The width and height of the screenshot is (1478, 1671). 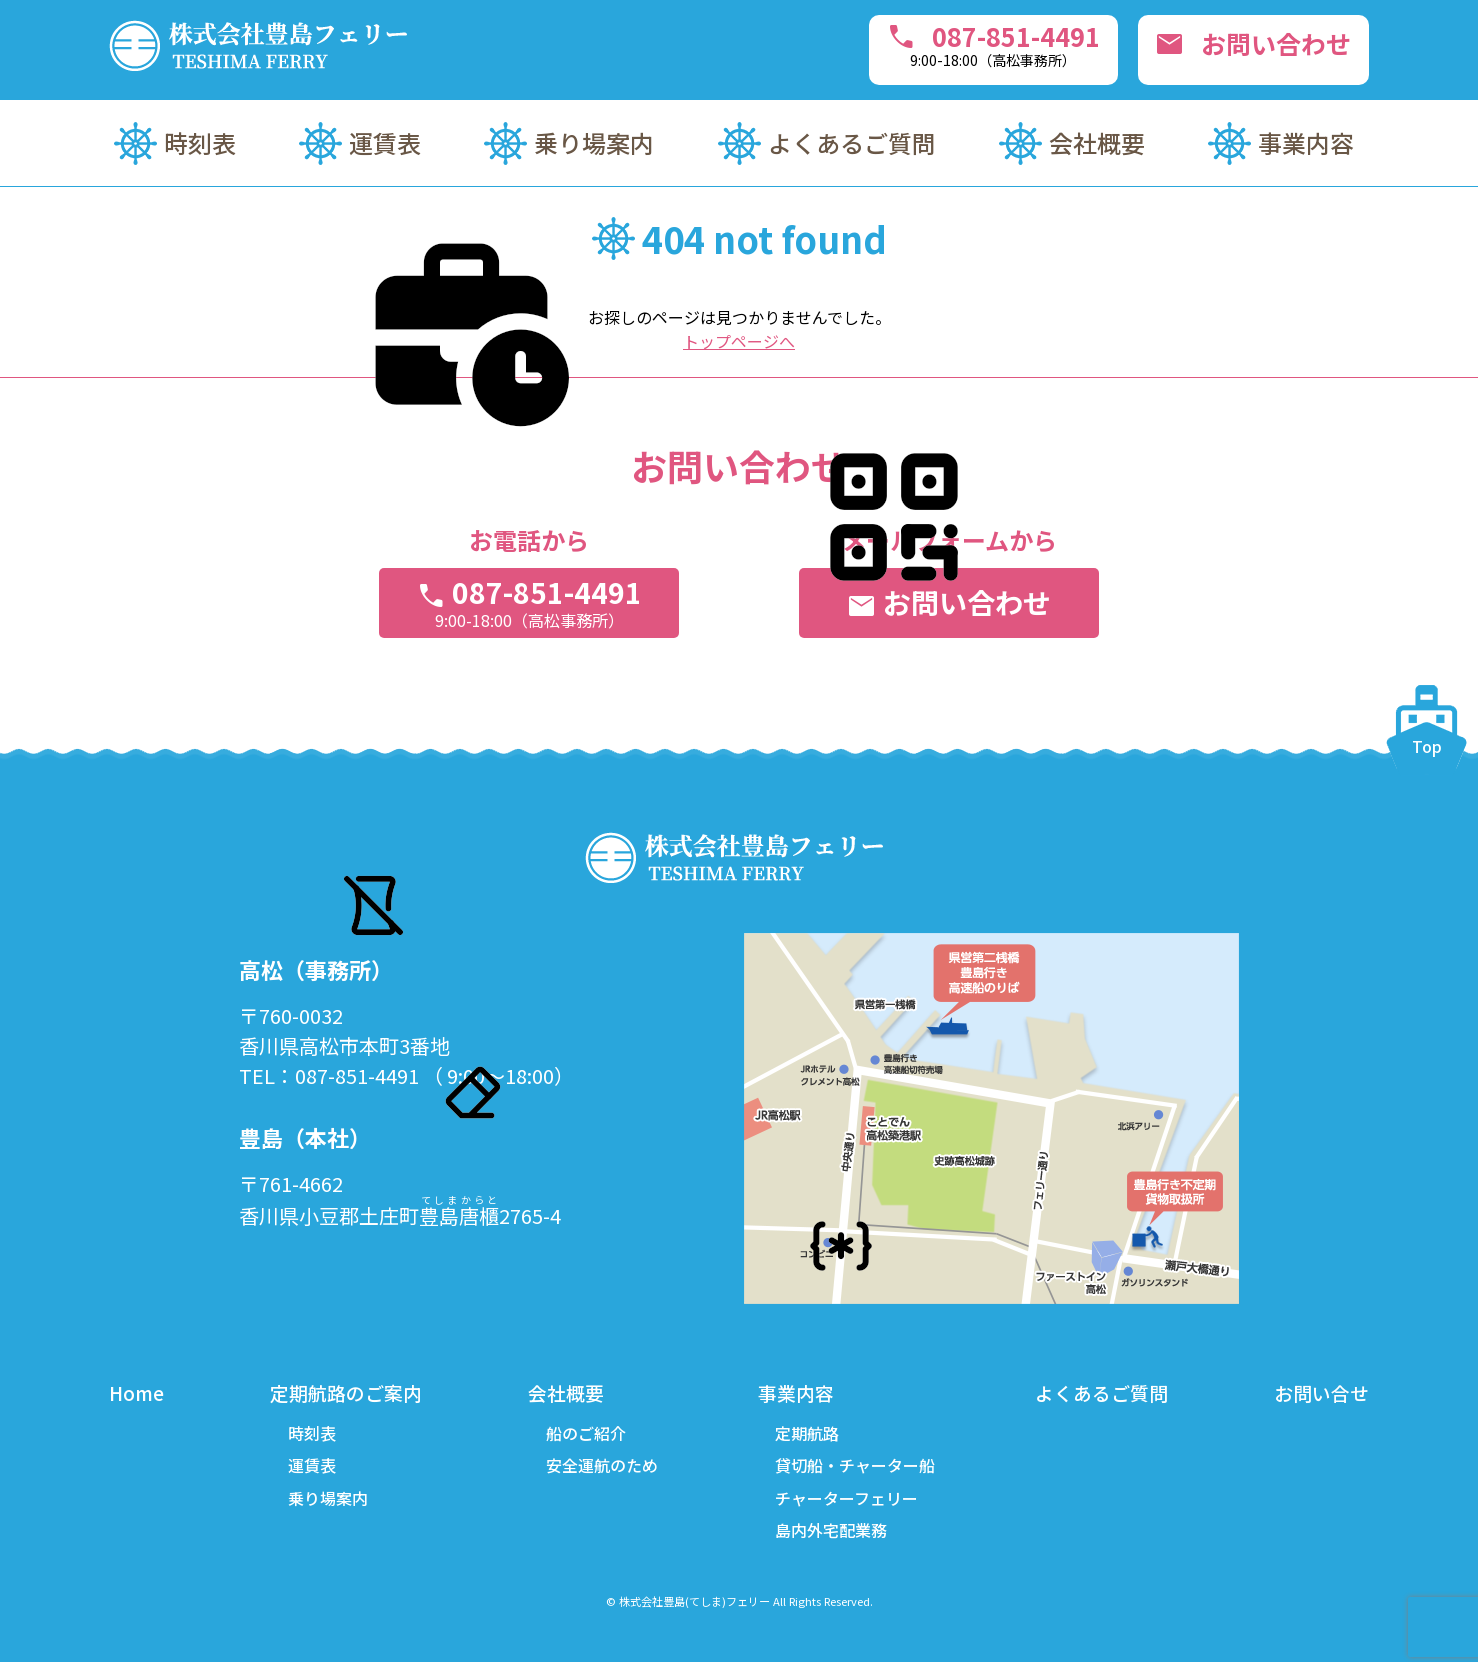 I want to click on view business hours or schedule, so click(x=461, y=329).